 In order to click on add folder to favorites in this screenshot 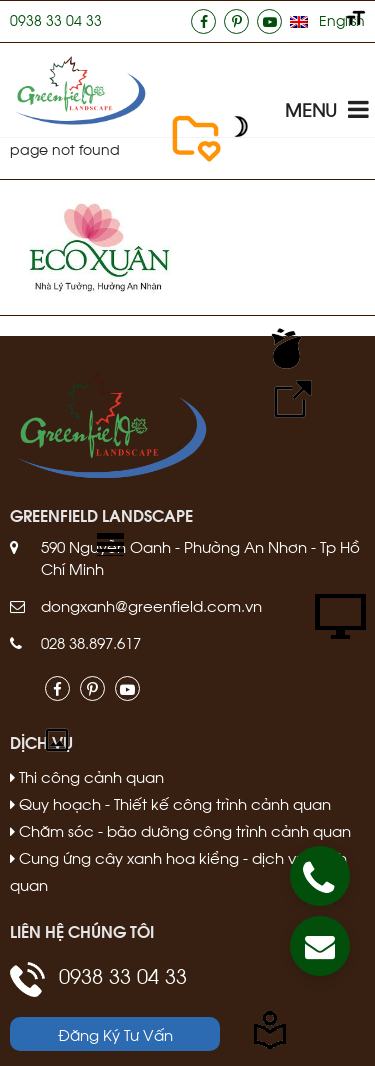, I will do `click(195, 136)`.